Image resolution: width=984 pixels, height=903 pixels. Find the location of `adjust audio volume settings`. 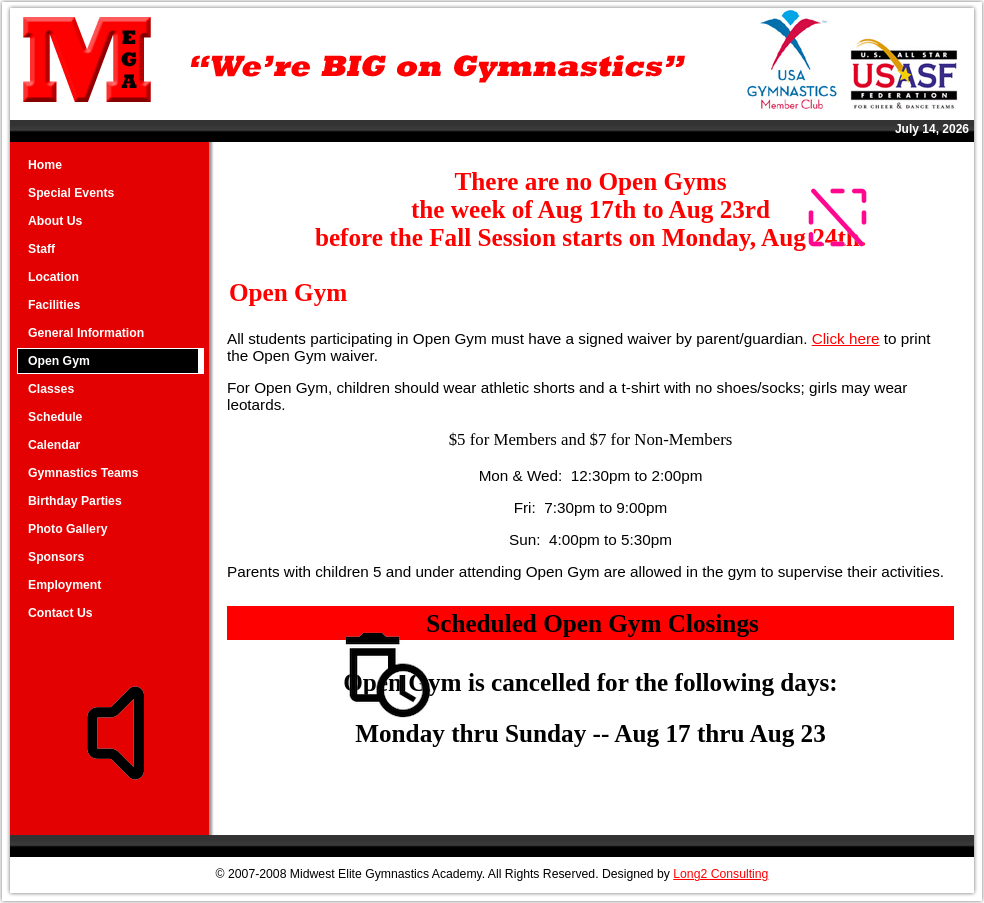

adjust audio volume settings is located at coordinates (144, 733).